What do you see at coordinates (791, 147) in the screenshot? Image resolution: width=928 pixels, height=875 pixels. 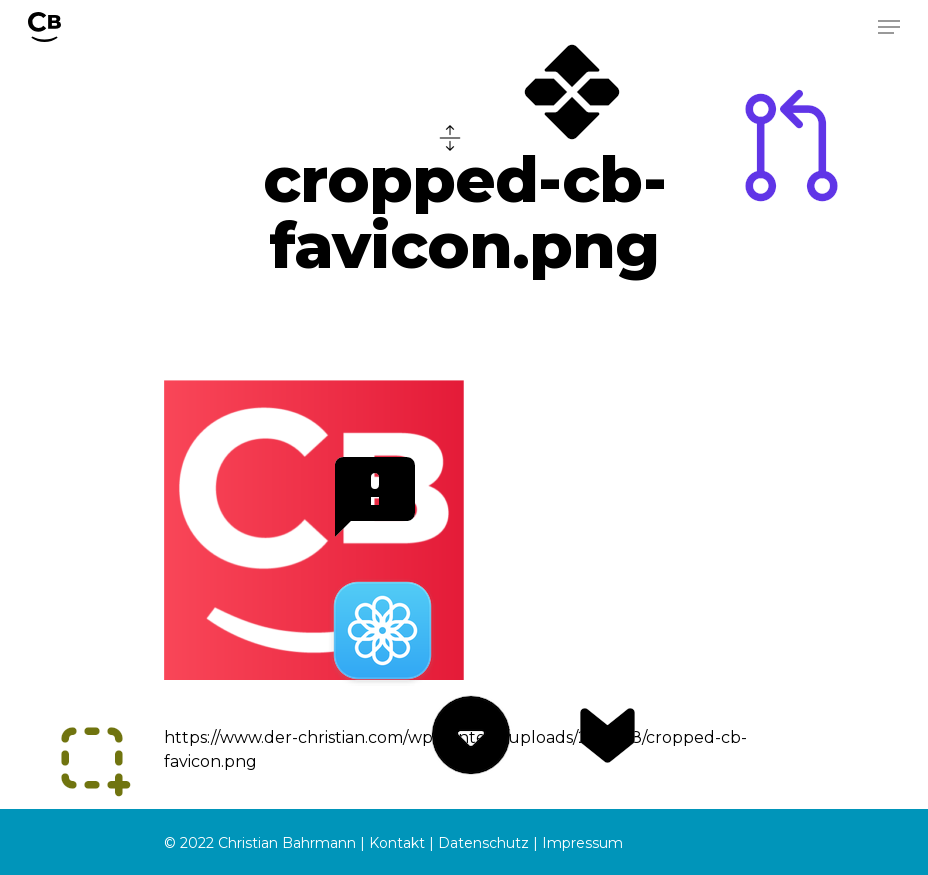 I see `create a new pull request` at bounding box center [791, 147].